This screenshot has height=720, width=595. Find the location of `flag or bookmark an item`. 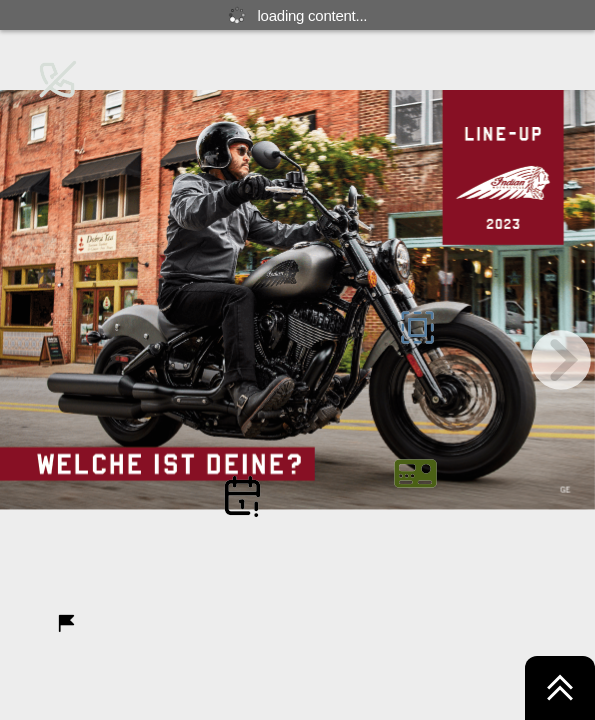

flag or bookmark an item is located at coordinates (66, 622).